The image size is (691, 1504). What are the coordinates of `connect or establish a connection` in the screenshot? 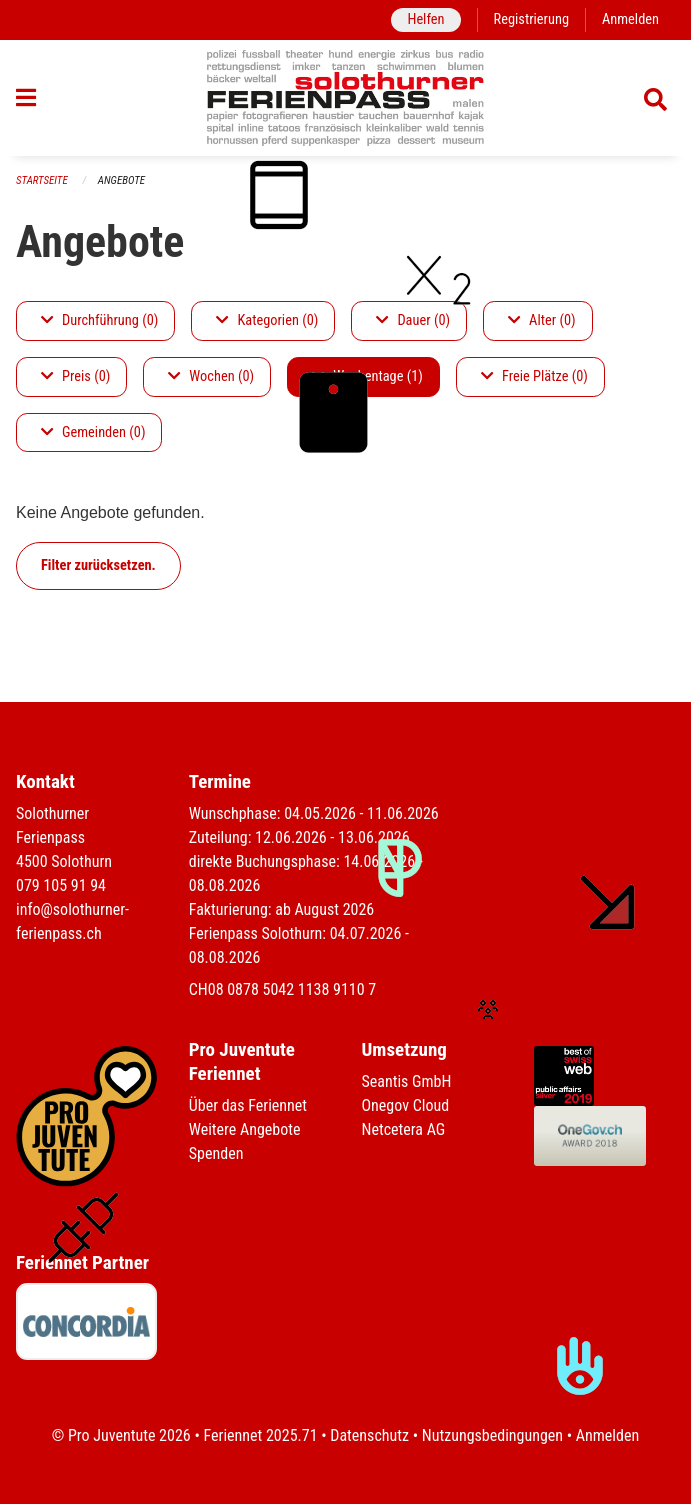 It's located at (83, 1227).